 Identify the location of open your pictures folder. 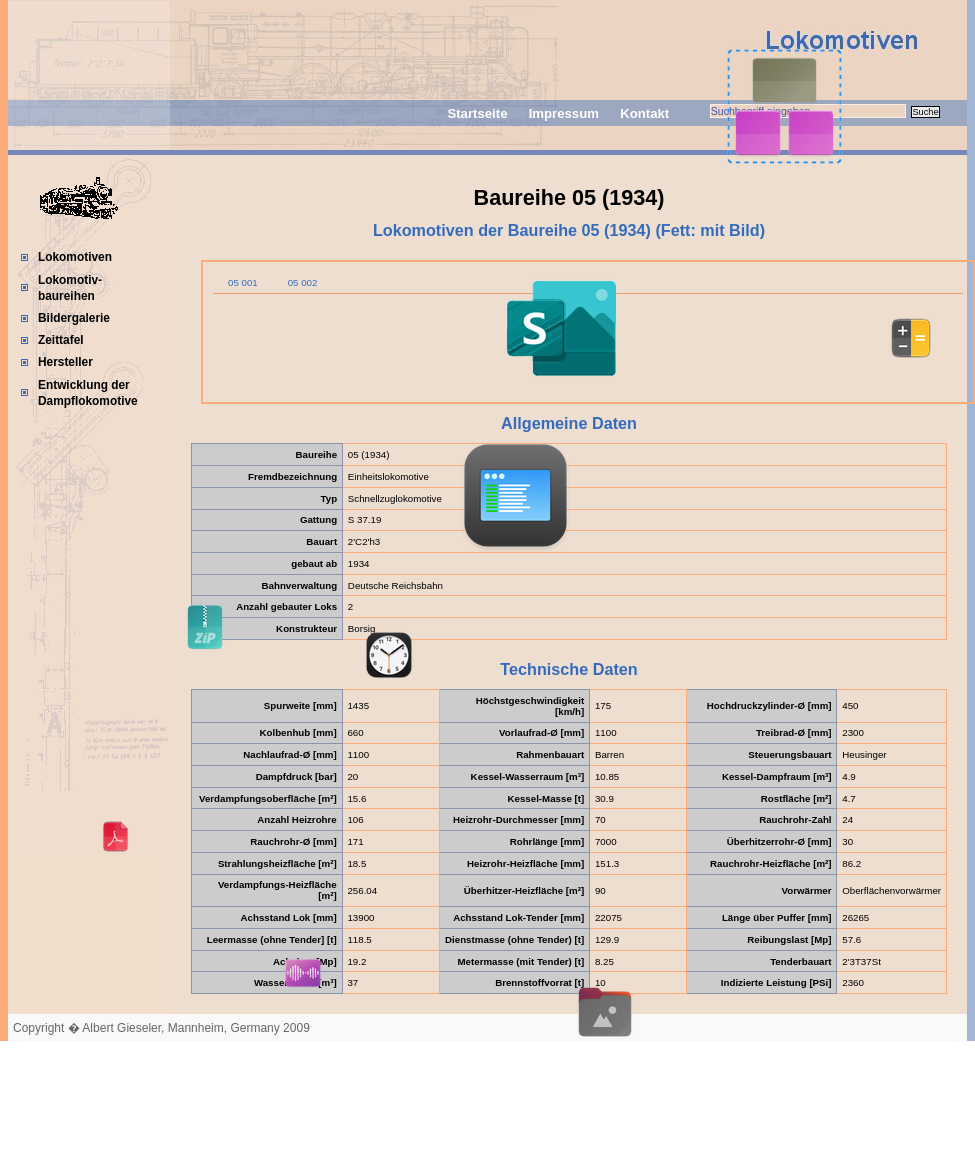
(605, 1012).